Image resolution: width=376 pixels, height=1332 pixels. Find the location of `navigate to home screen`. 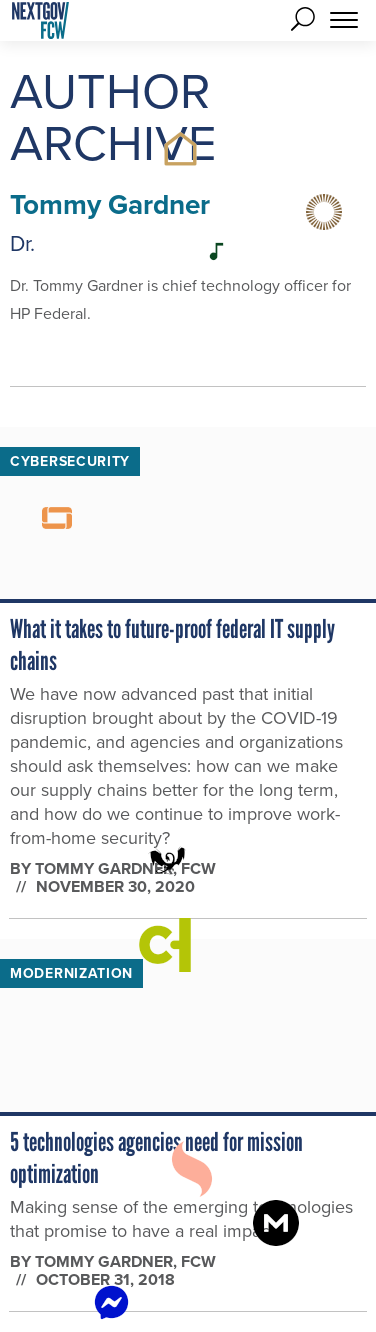

navigate to home screen is located at coordinates (180, 149).